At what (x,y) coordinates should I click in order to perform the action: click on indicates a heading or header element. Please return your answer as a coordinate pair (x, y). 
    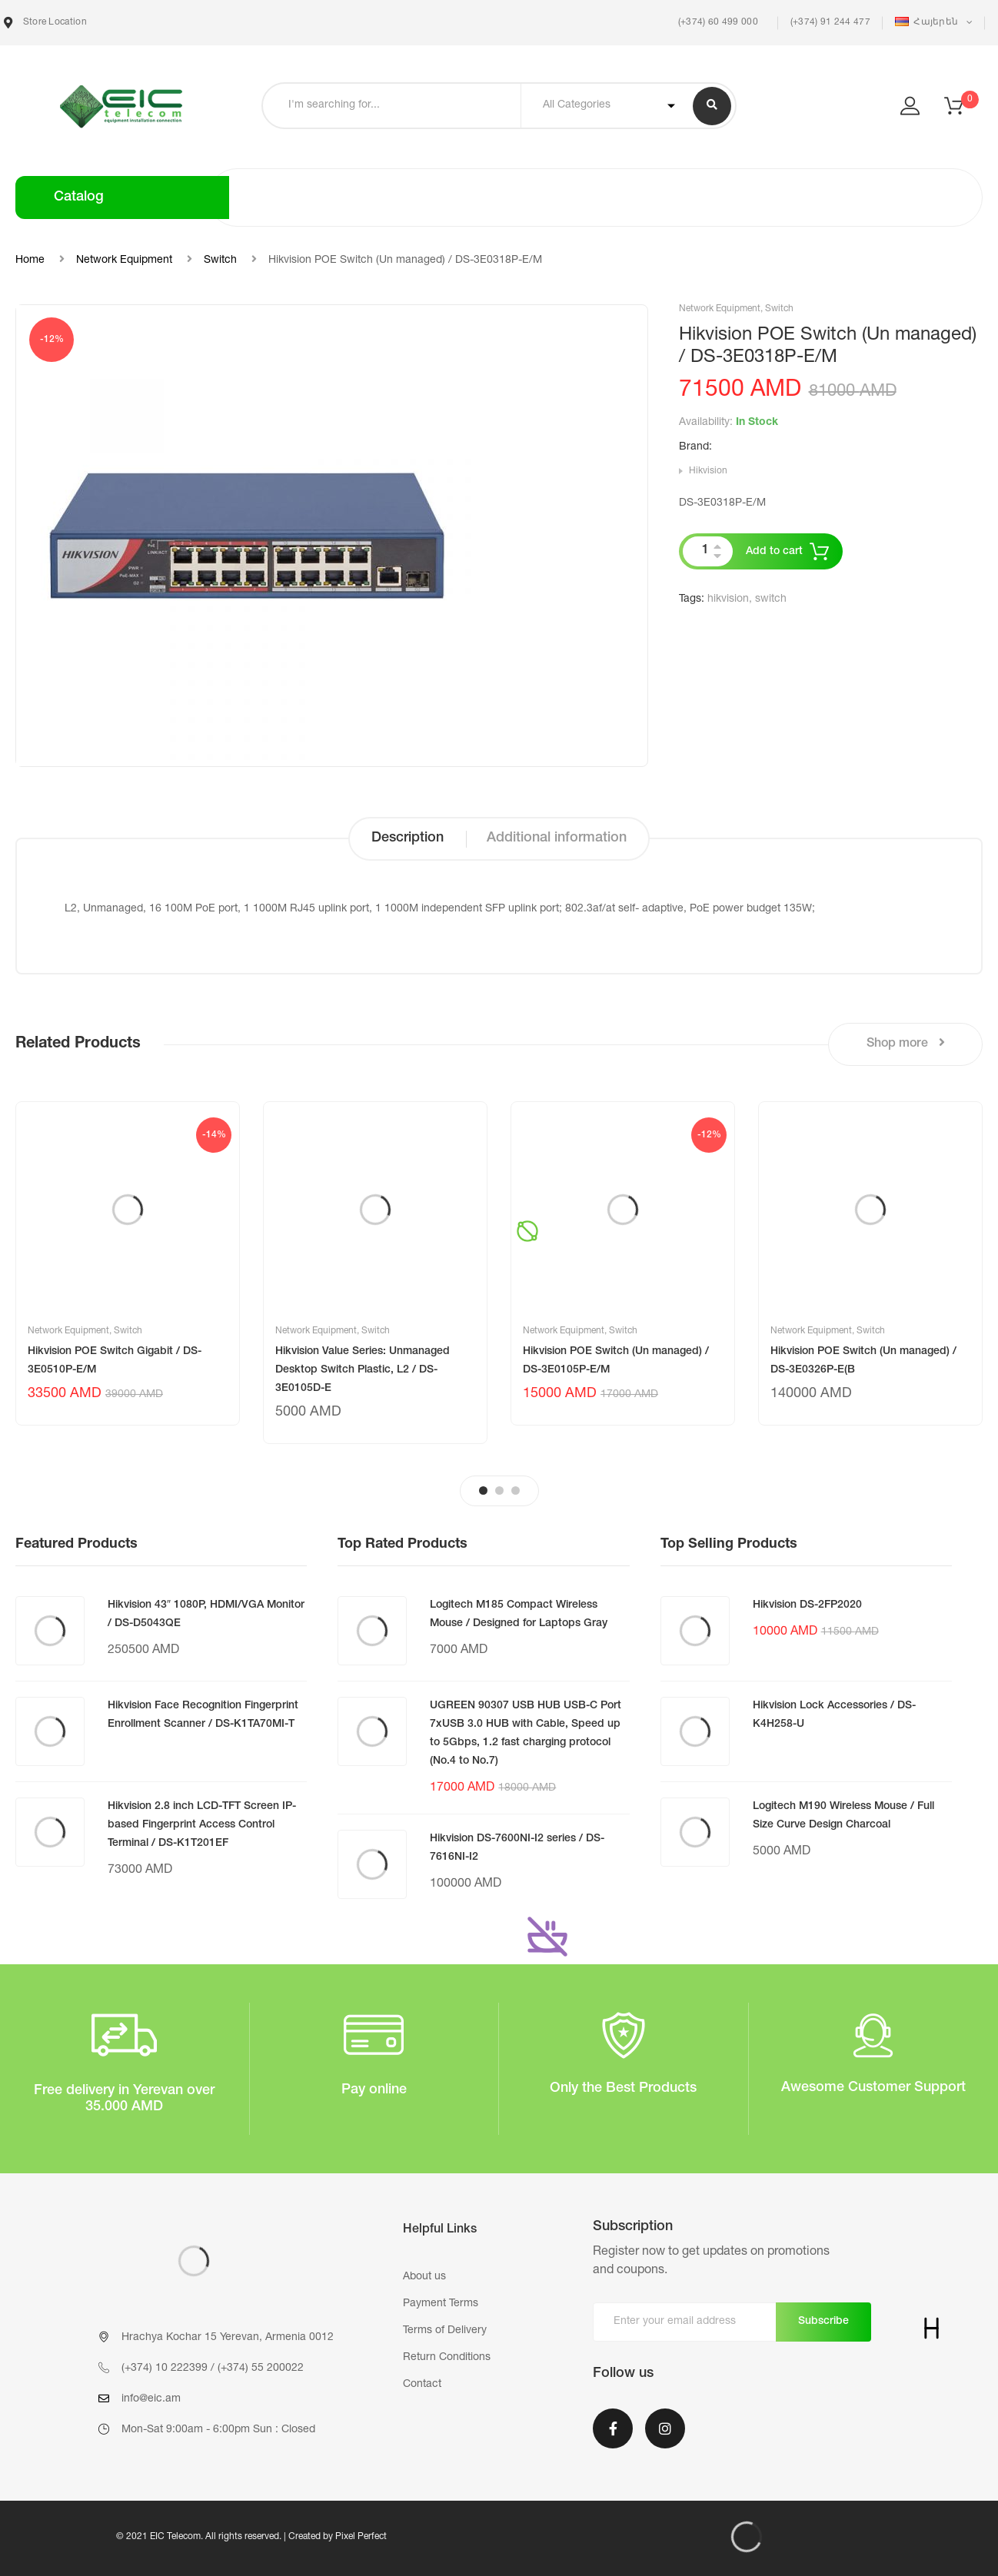
    Looking at the image, I should click on (931, 2328).